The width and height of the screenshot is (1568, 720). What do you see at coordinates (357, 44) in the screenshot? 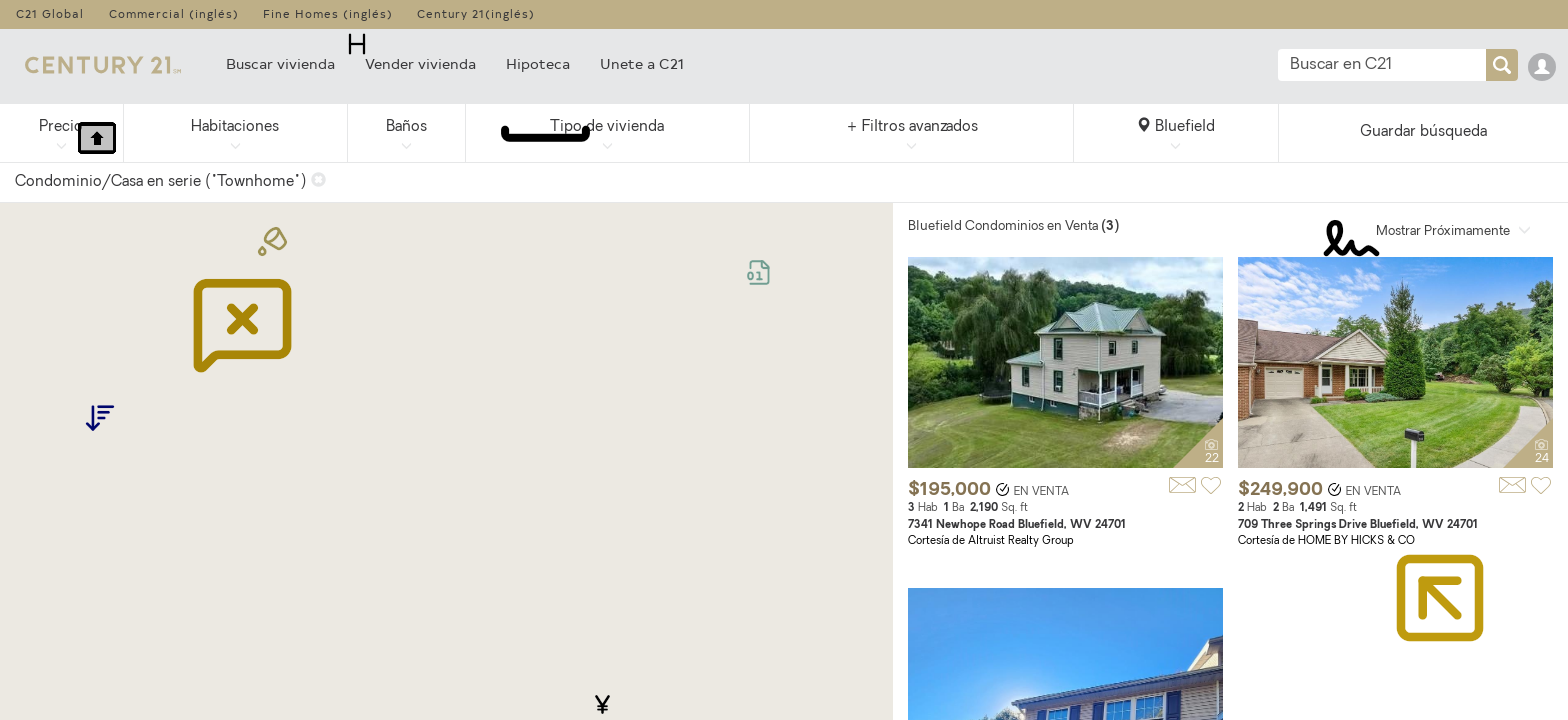
I see `insert a heading in a text document` at bounding box center [357, 44].